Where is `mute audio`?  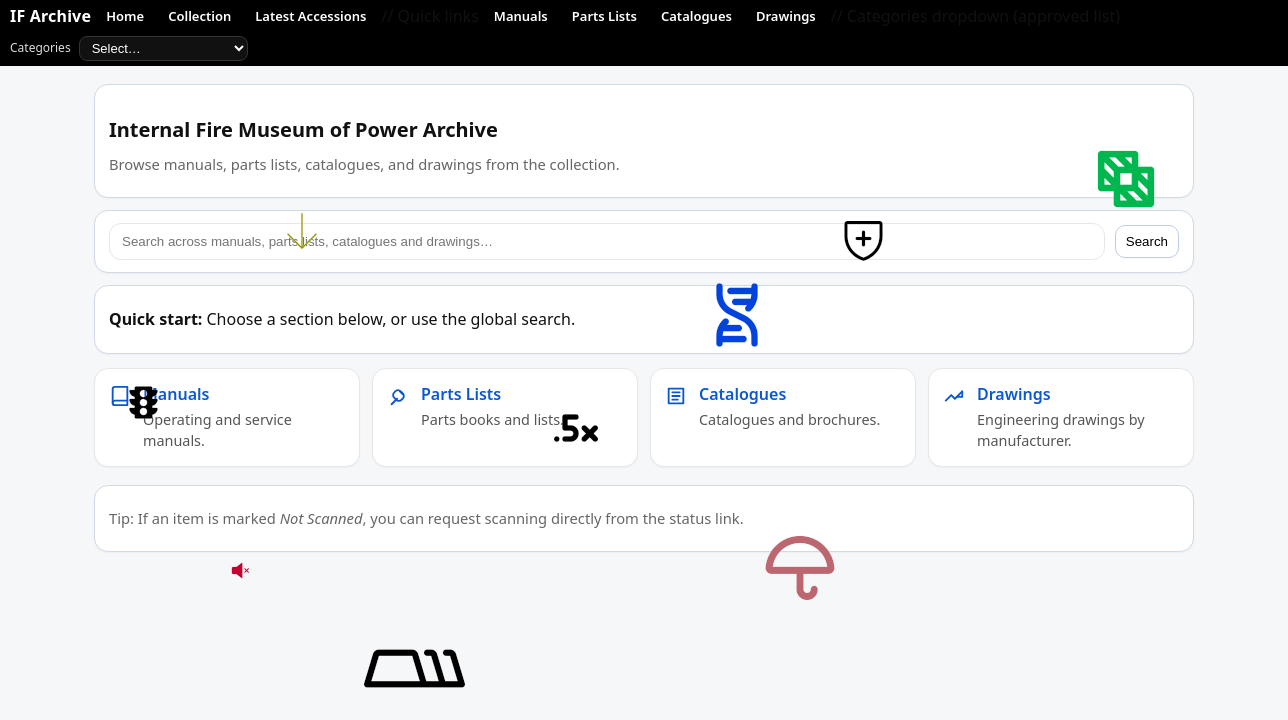 mute audio is located at coordinates (239, 570).